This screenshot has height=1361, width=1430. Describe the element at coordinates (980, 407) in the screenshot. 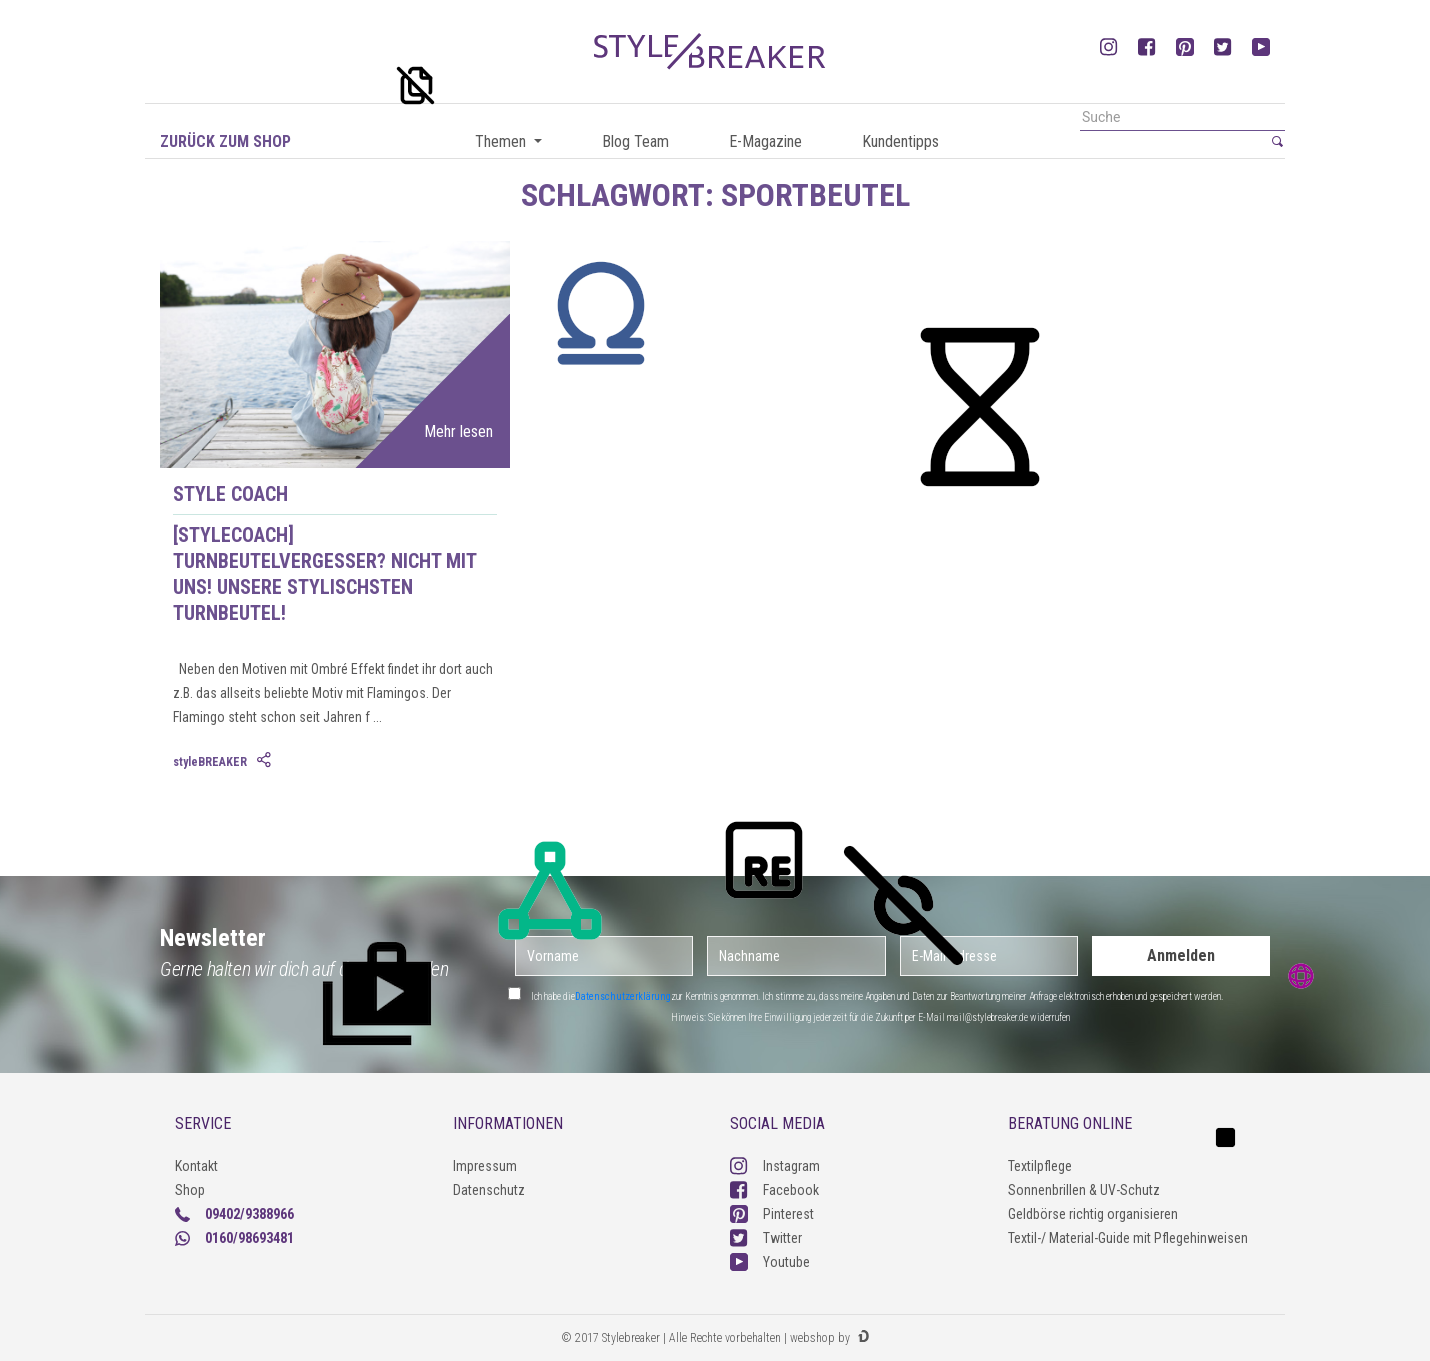

I see `indicates loading or processing in progress` at that location.